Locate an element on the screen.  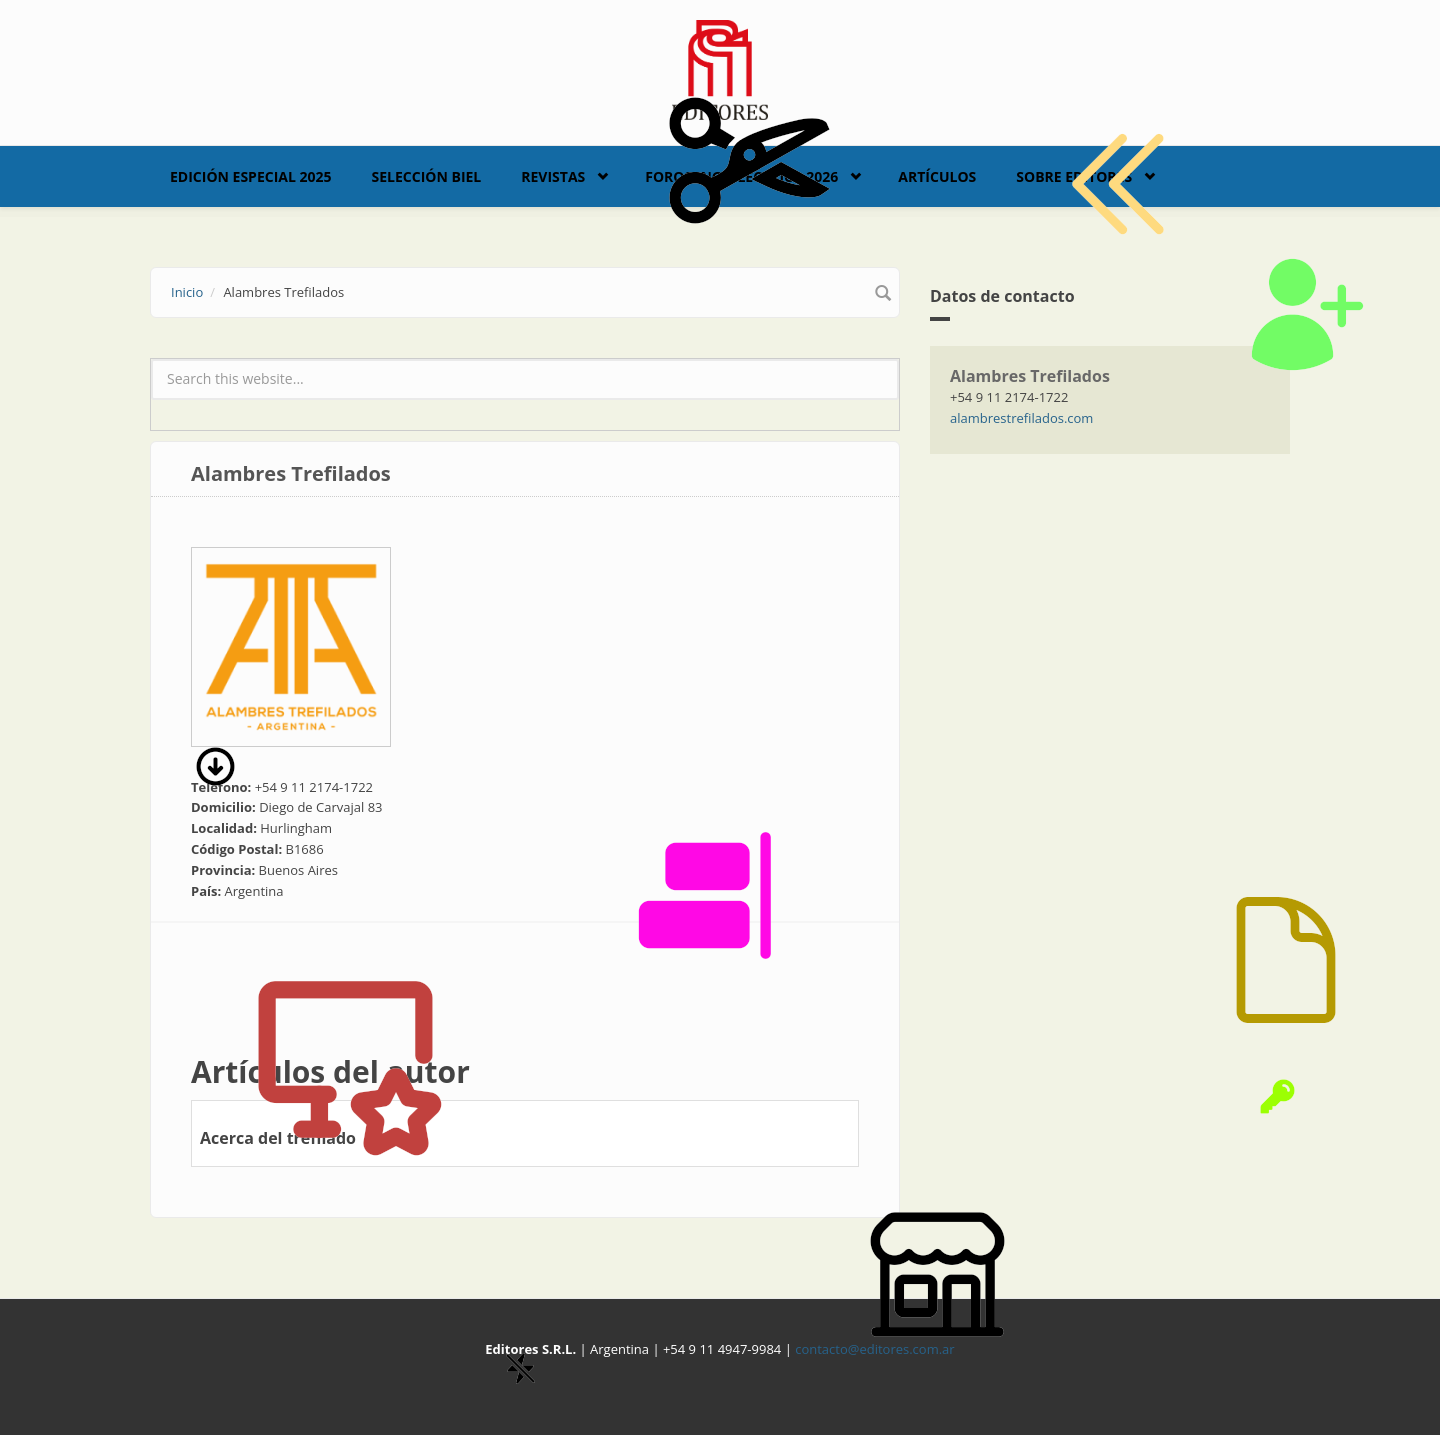
view document is located at coordinates (1286, 960).